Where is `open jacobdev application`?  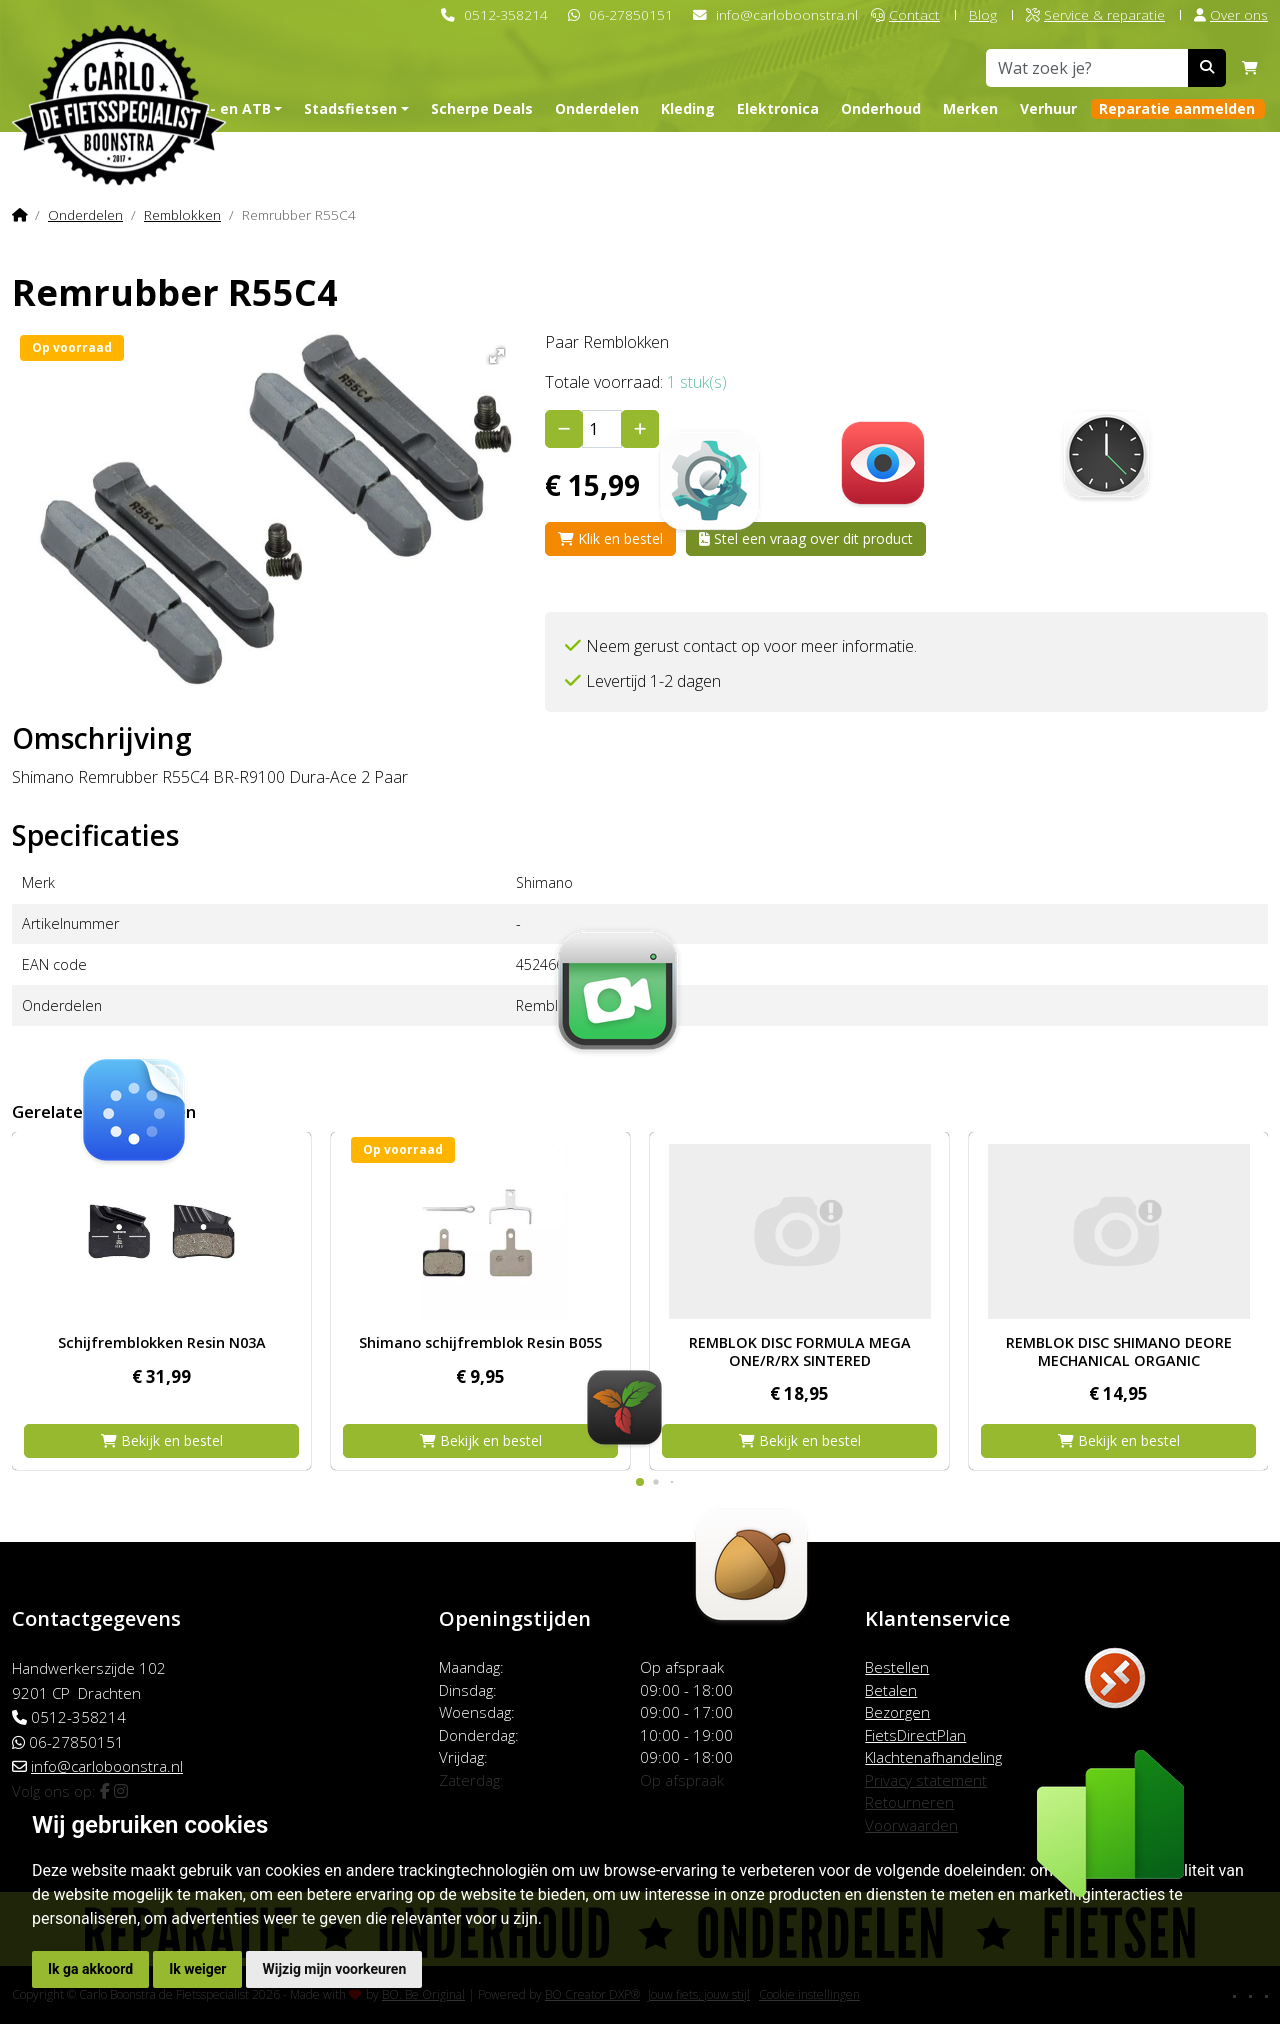 open jacobdev application is located at coordinates (709, 480).